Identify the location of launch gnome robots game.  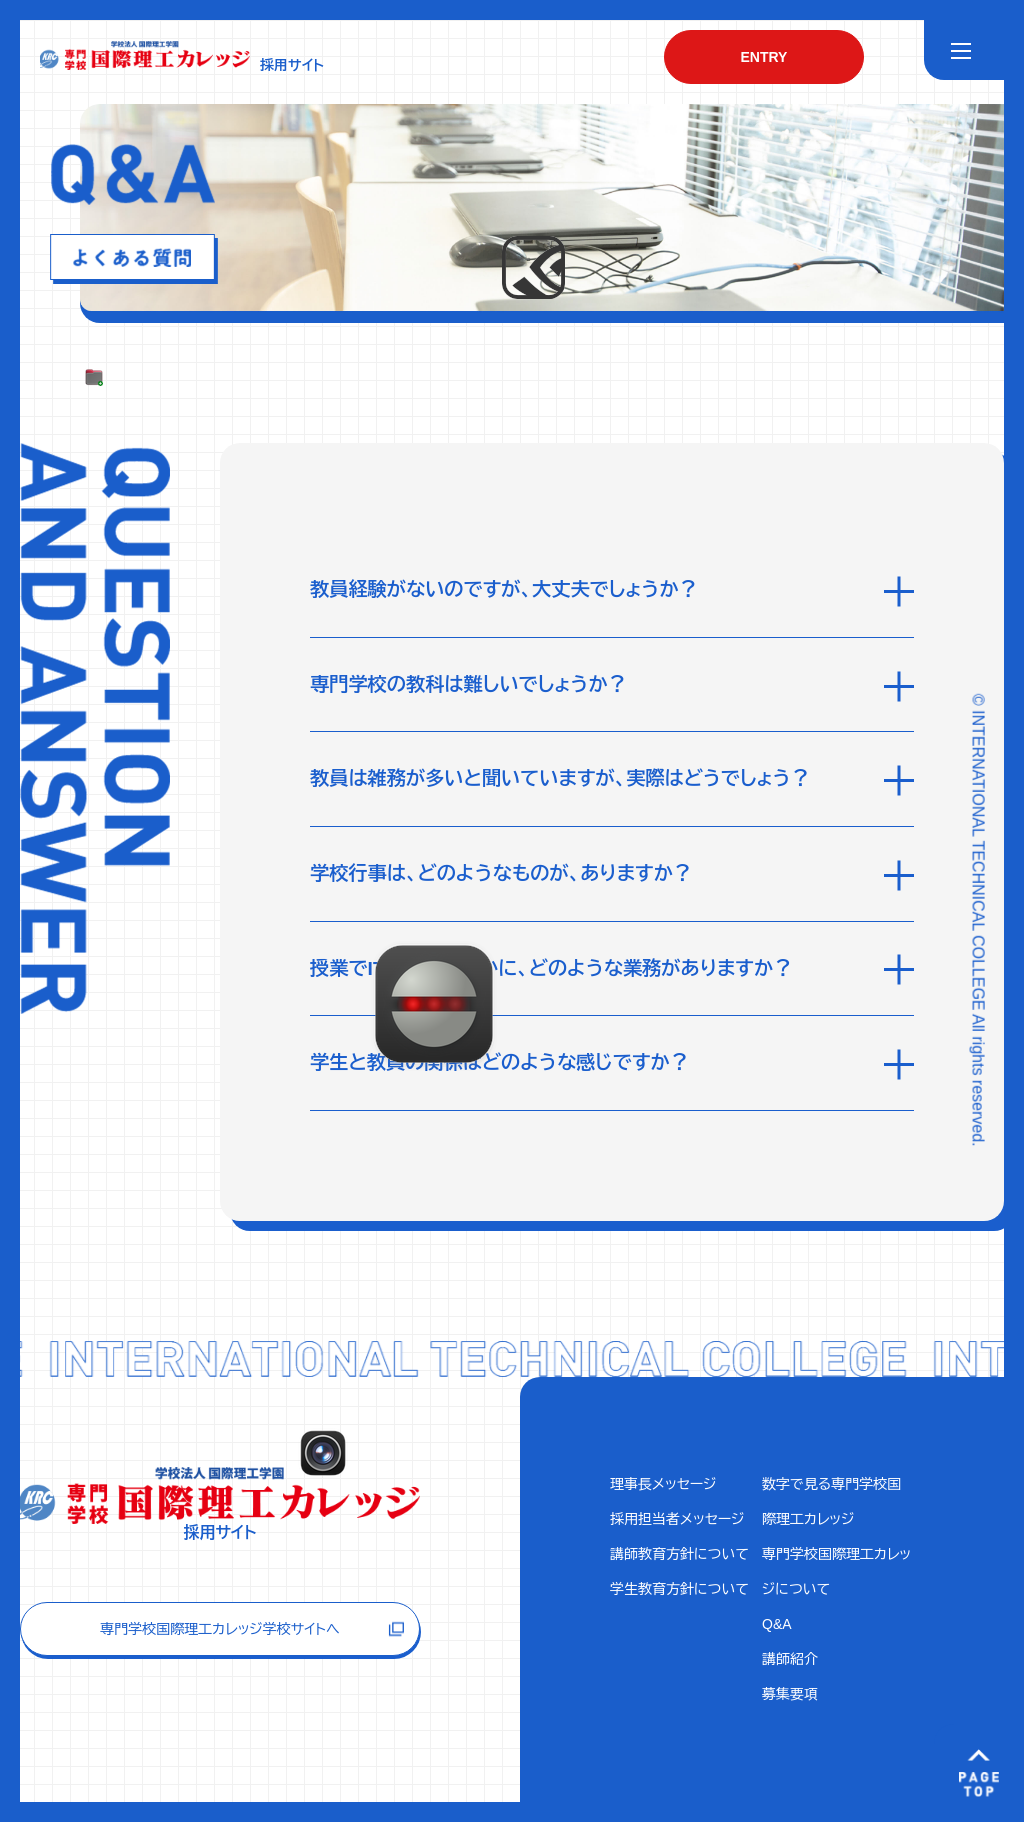
(434, 1004).